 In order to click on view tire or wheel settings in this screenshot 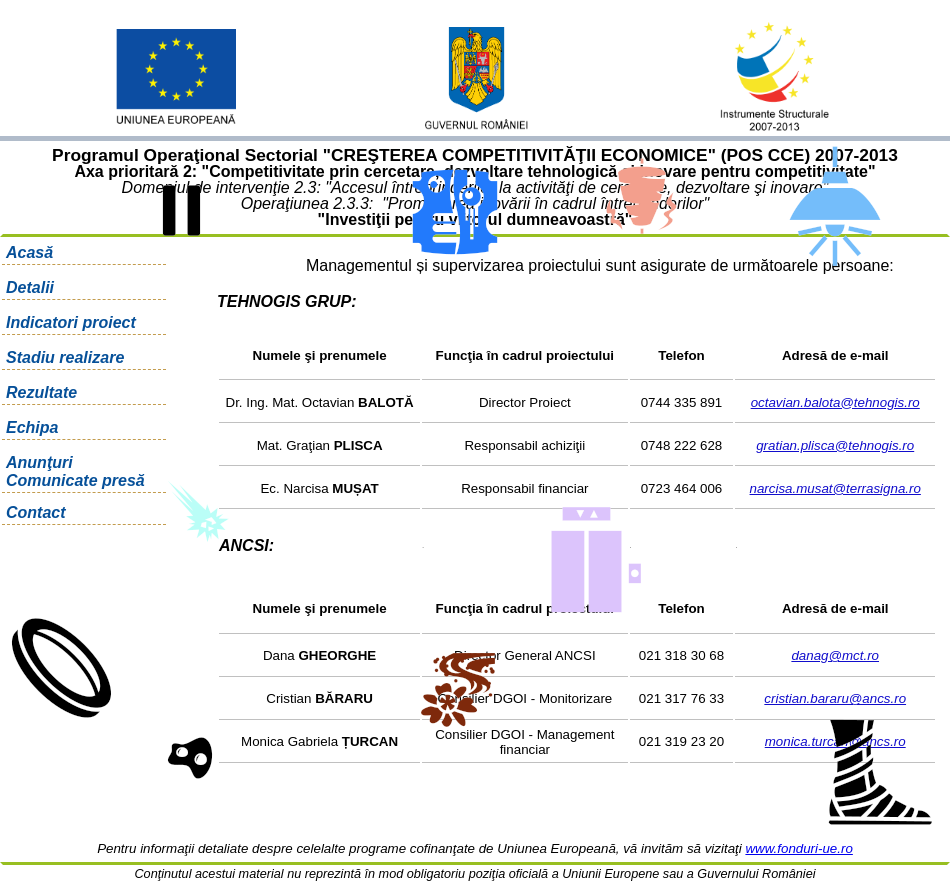, I will do `click(62, 668)`.